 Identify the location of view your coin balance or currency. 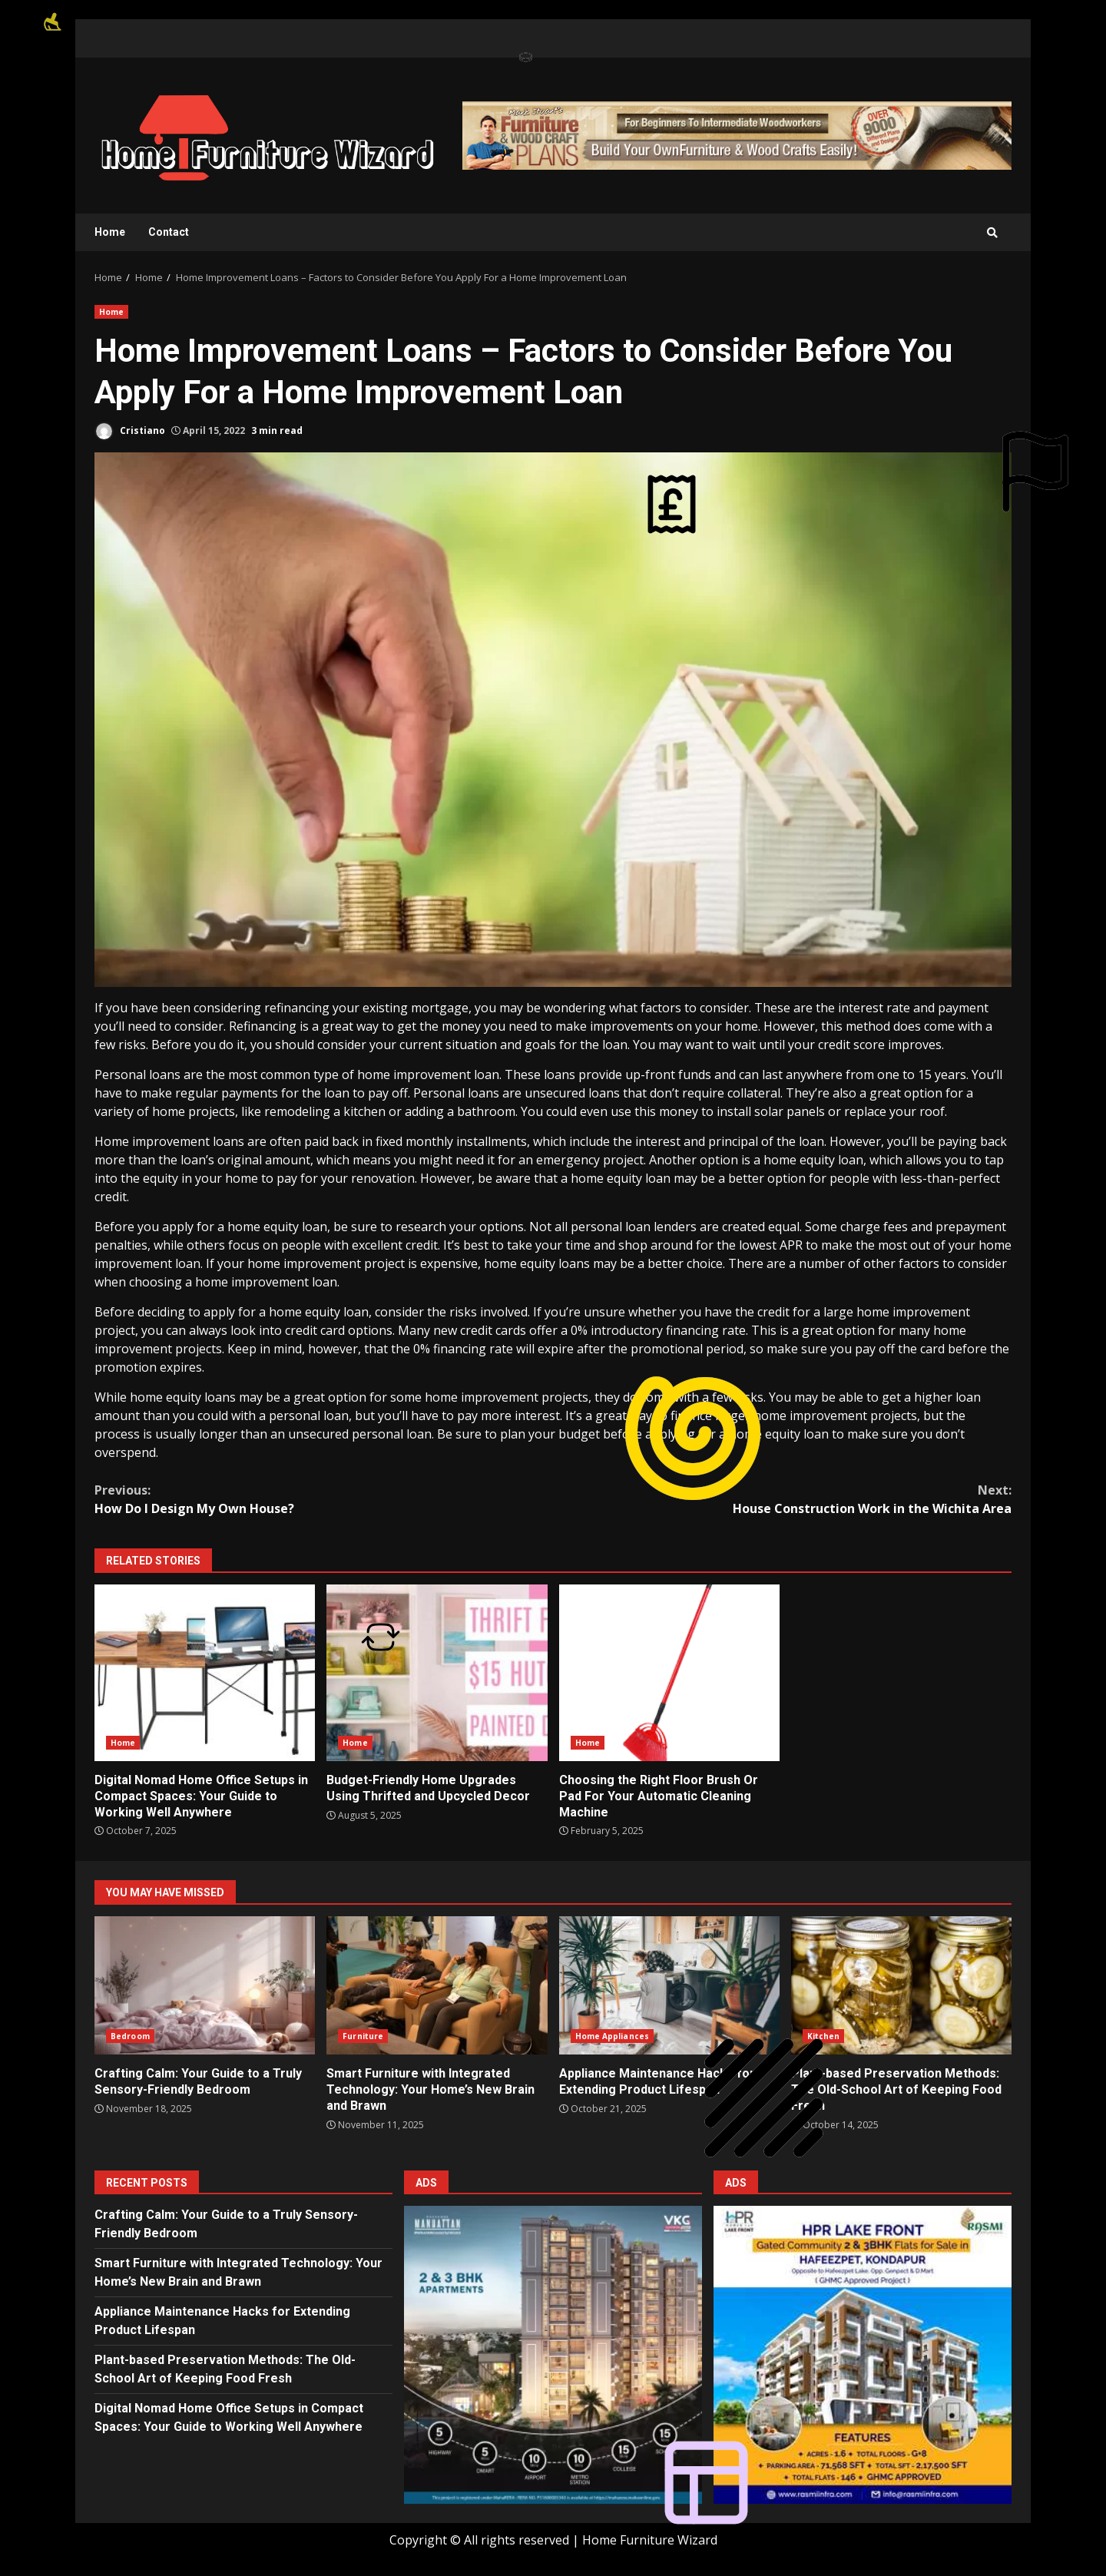
(525, 57).